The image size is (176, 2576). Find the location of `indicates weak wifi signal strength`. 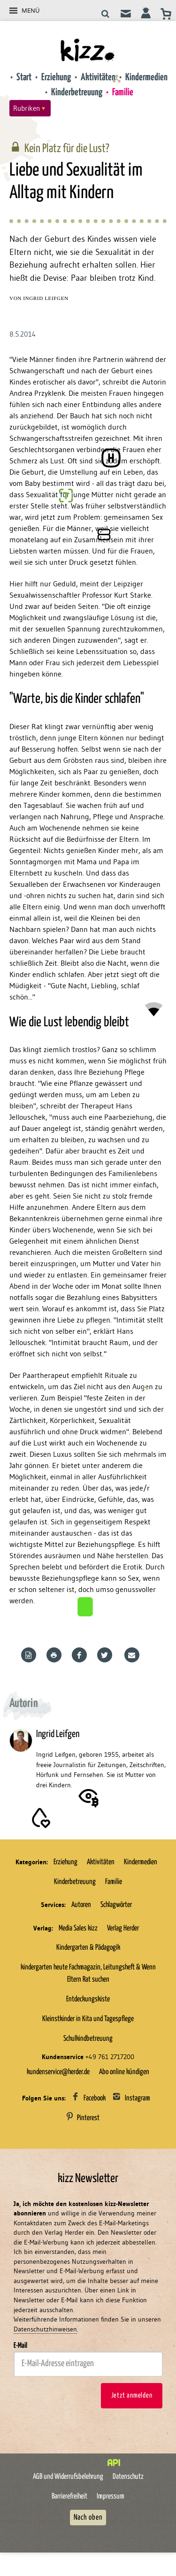

indicates weak wifi signal strength is located at coordinates (153, 1009).